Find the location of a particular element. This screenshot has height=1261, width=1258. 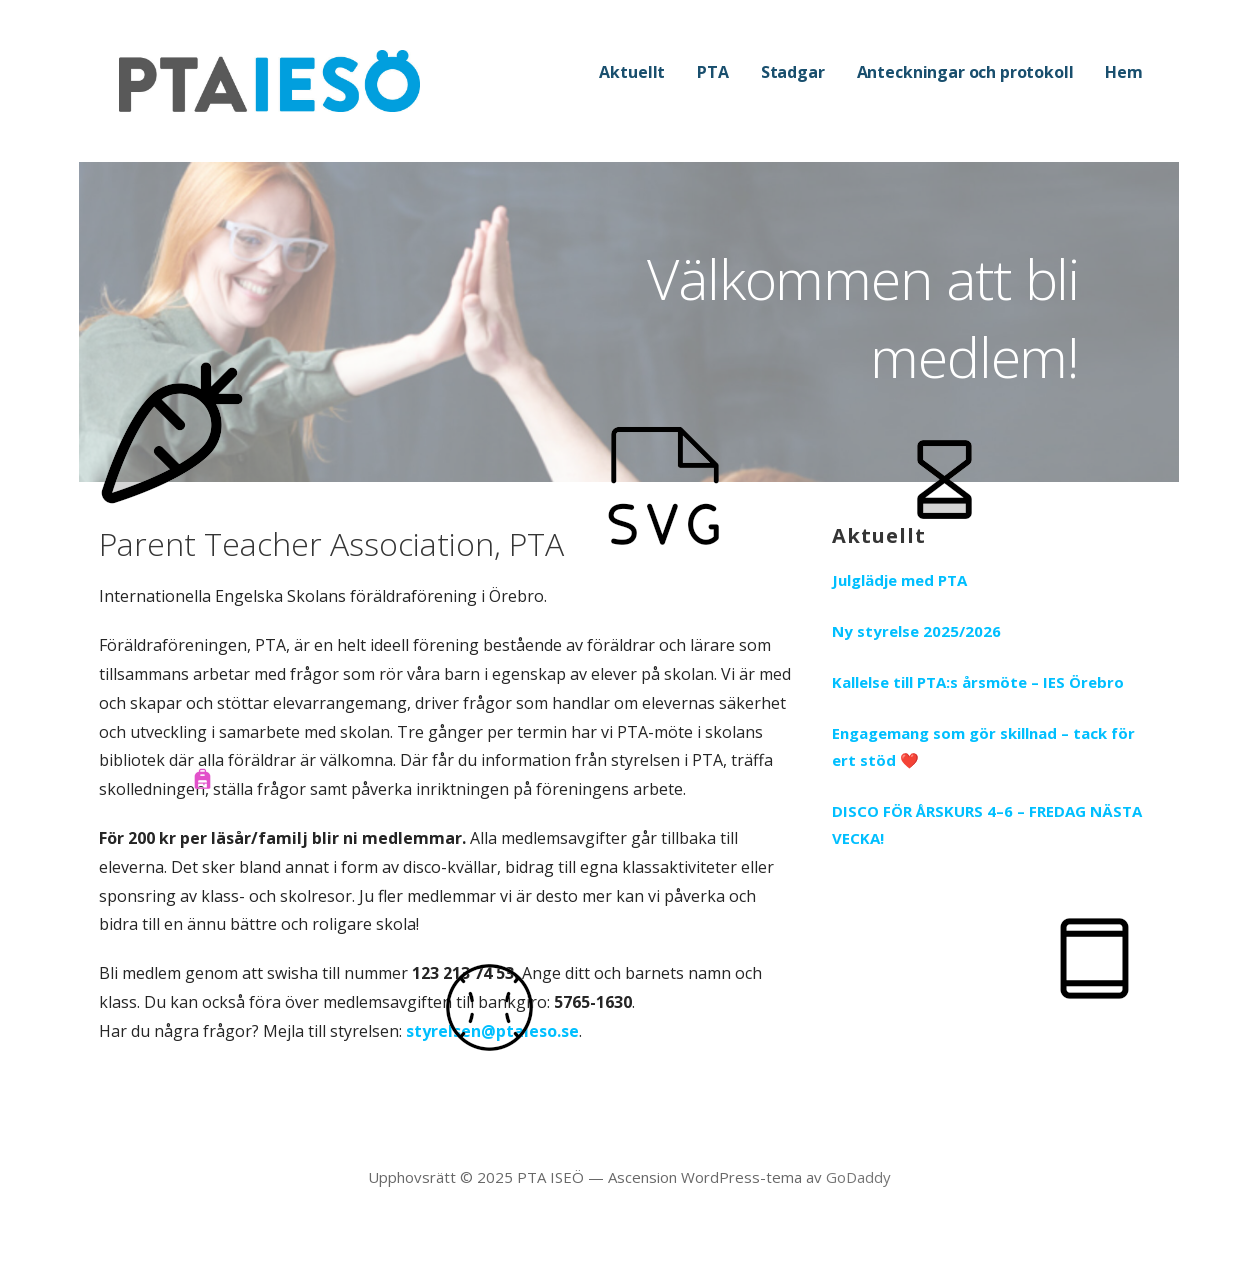

open an SVG file is located at coordinates (665, 491).